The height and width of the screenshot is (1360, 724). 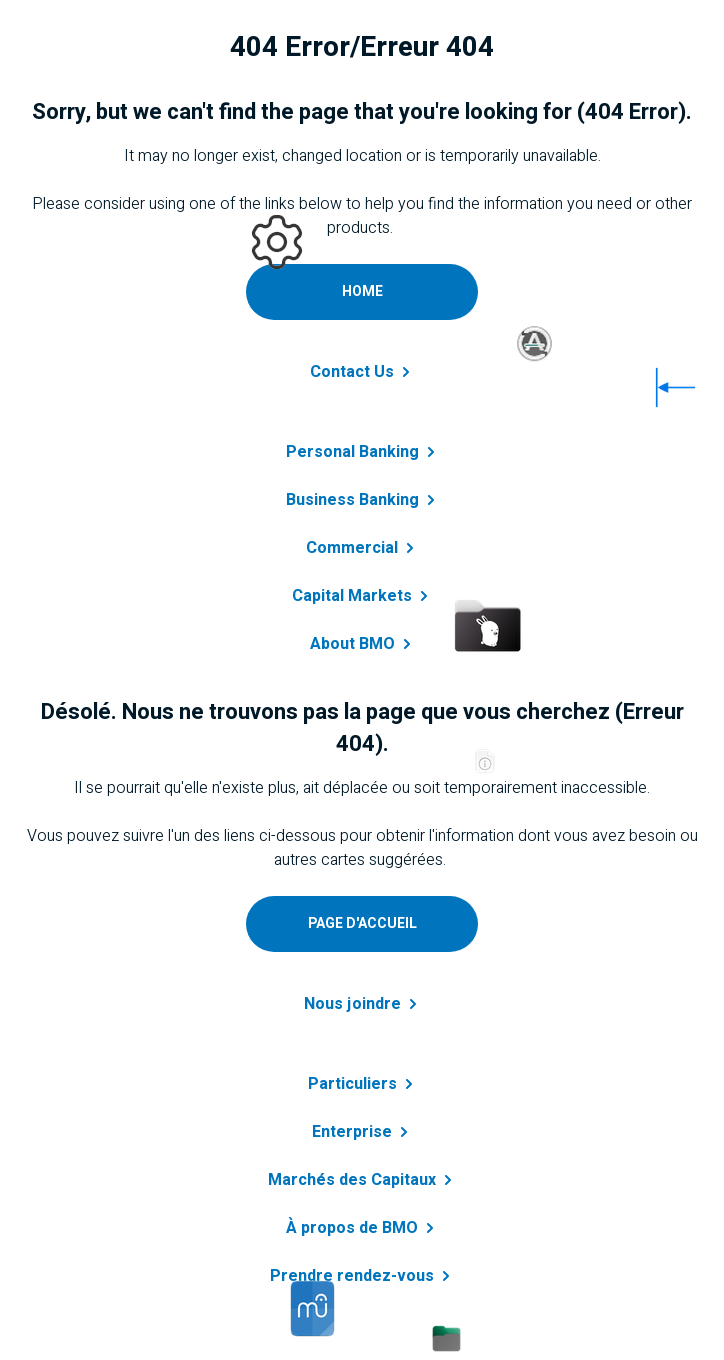 I want to click on open folder containing files, so click(x=446, y=1338).